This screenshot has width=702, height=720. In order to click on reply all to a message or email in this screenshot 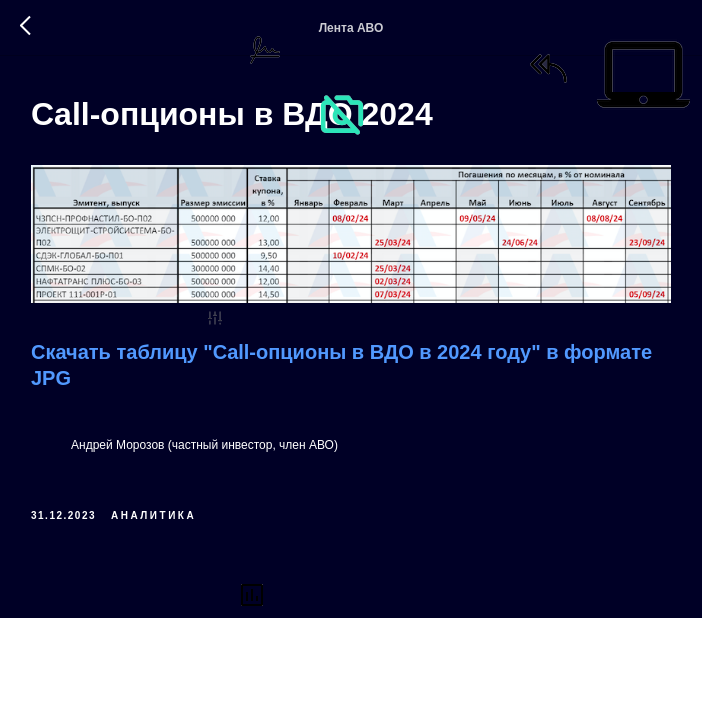, I will do `click(548, 68)`.